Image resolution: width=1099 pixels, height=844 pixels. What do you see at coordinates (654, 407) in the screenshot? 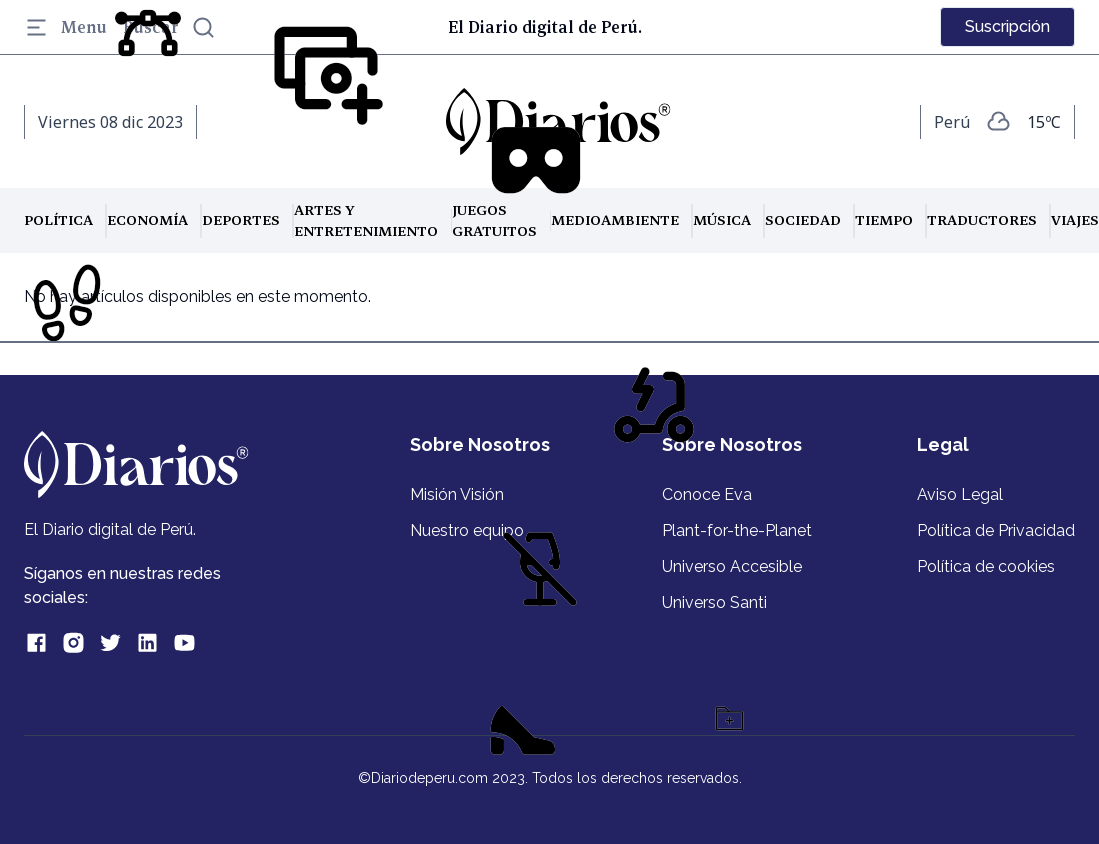
I see `select electric scooter as transportation mode` at bounding box center [654, 407].